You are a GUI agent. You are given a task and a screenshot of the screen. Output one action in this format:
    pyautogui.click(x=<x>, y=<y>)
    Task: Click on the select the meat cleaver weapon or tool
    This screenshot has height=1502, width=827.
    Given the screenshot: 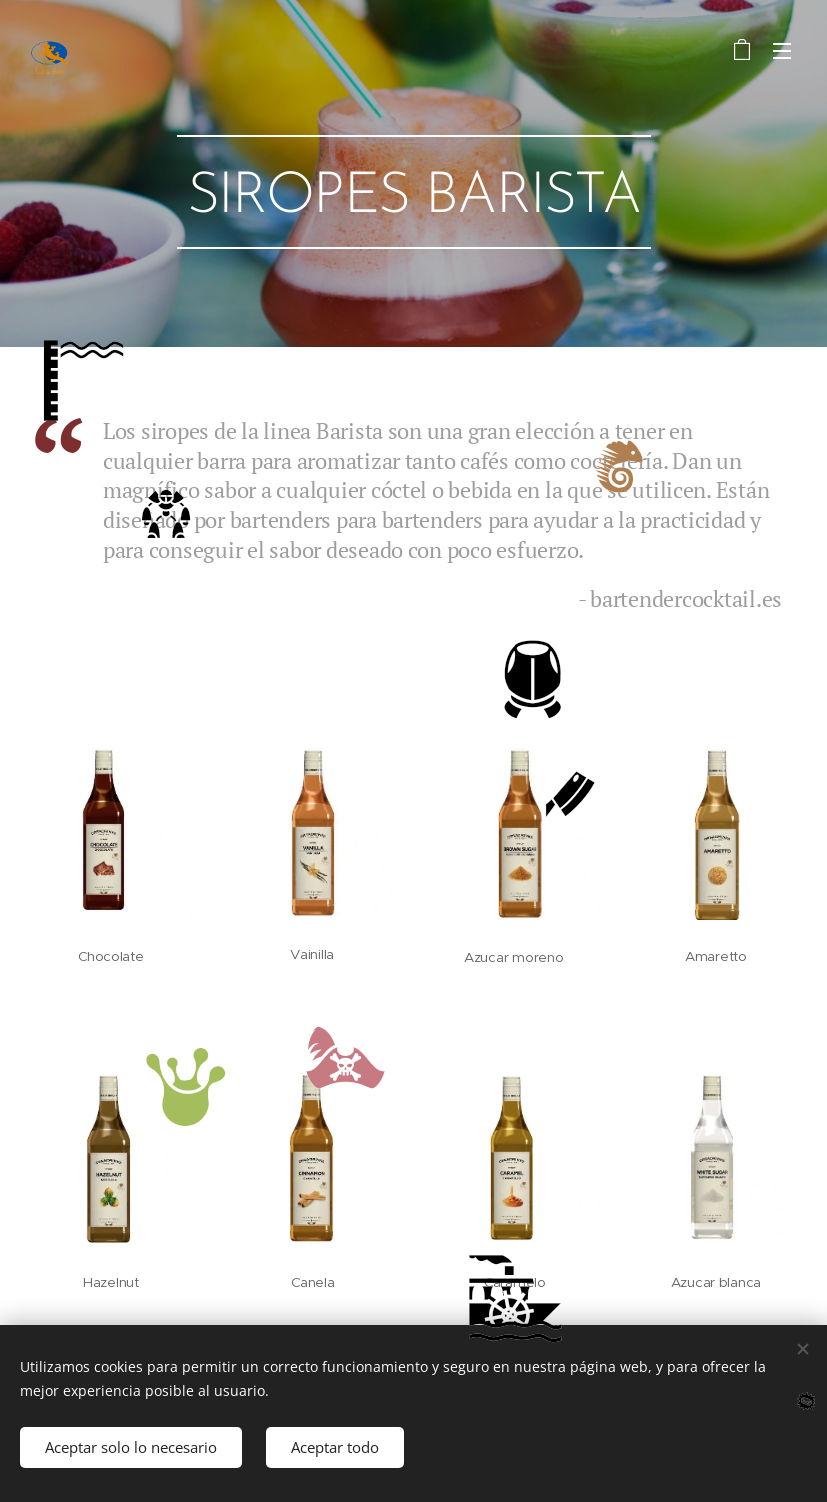 What is the action you would take?
    pyautogui.click(x=570, y=795)
    